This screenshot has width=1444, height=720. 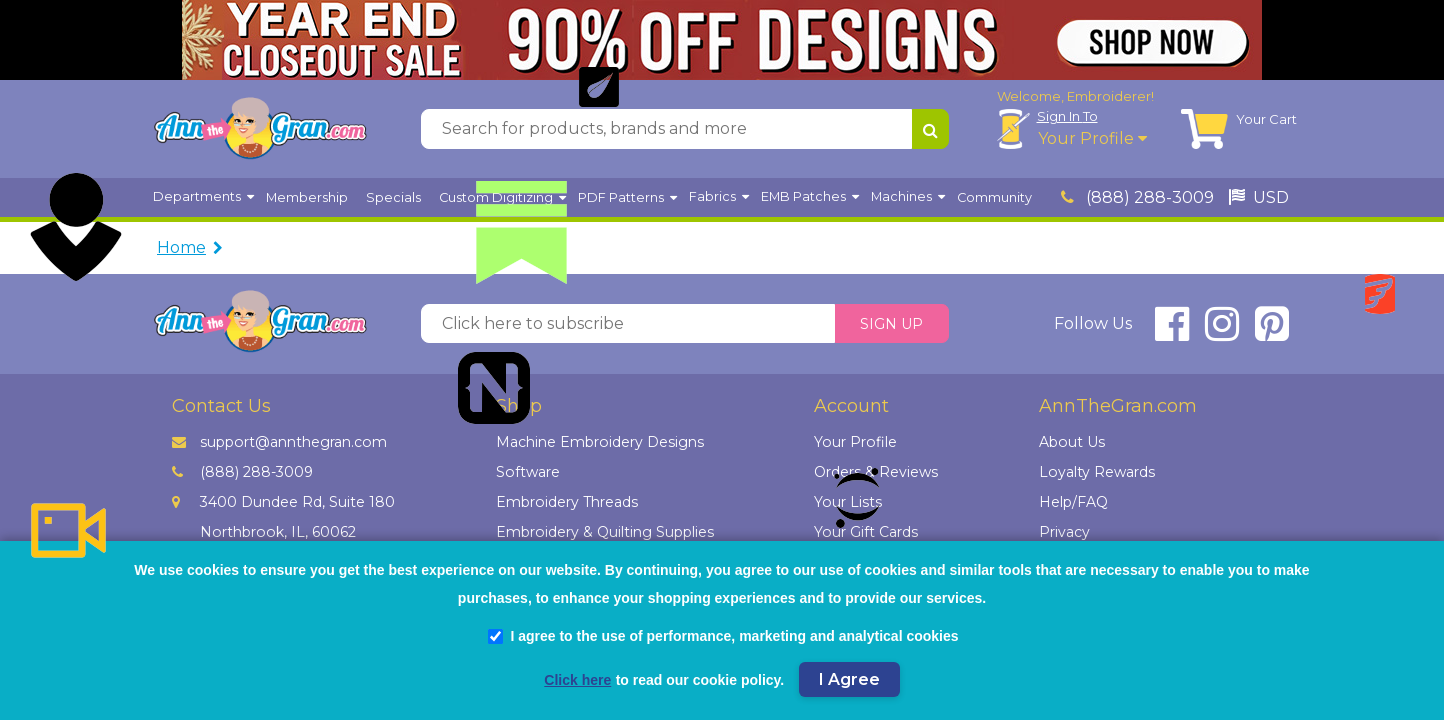 What do you see at coordinates (76, 227) in the screenshot?
I see `opsgenie incident management platform logo` at bounding box center [76, 227].